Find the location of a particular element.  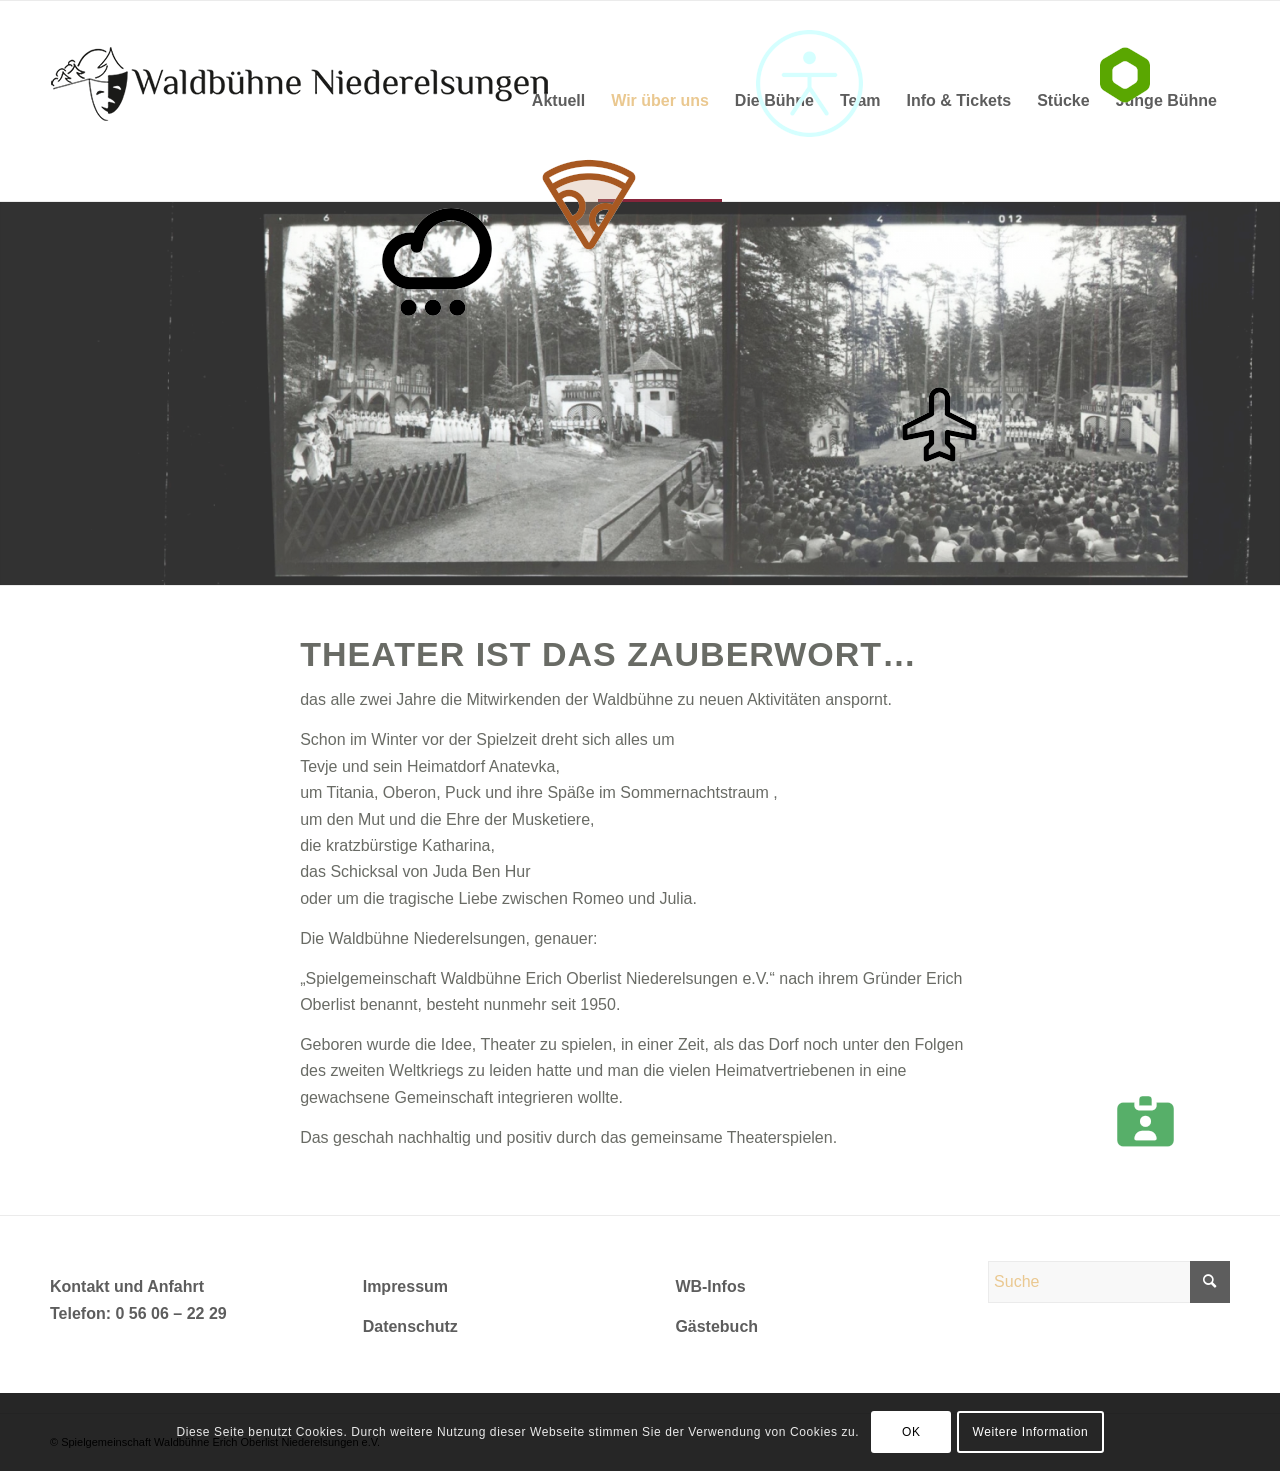

access assembly or build tools is located at coordinates (1125, 75).